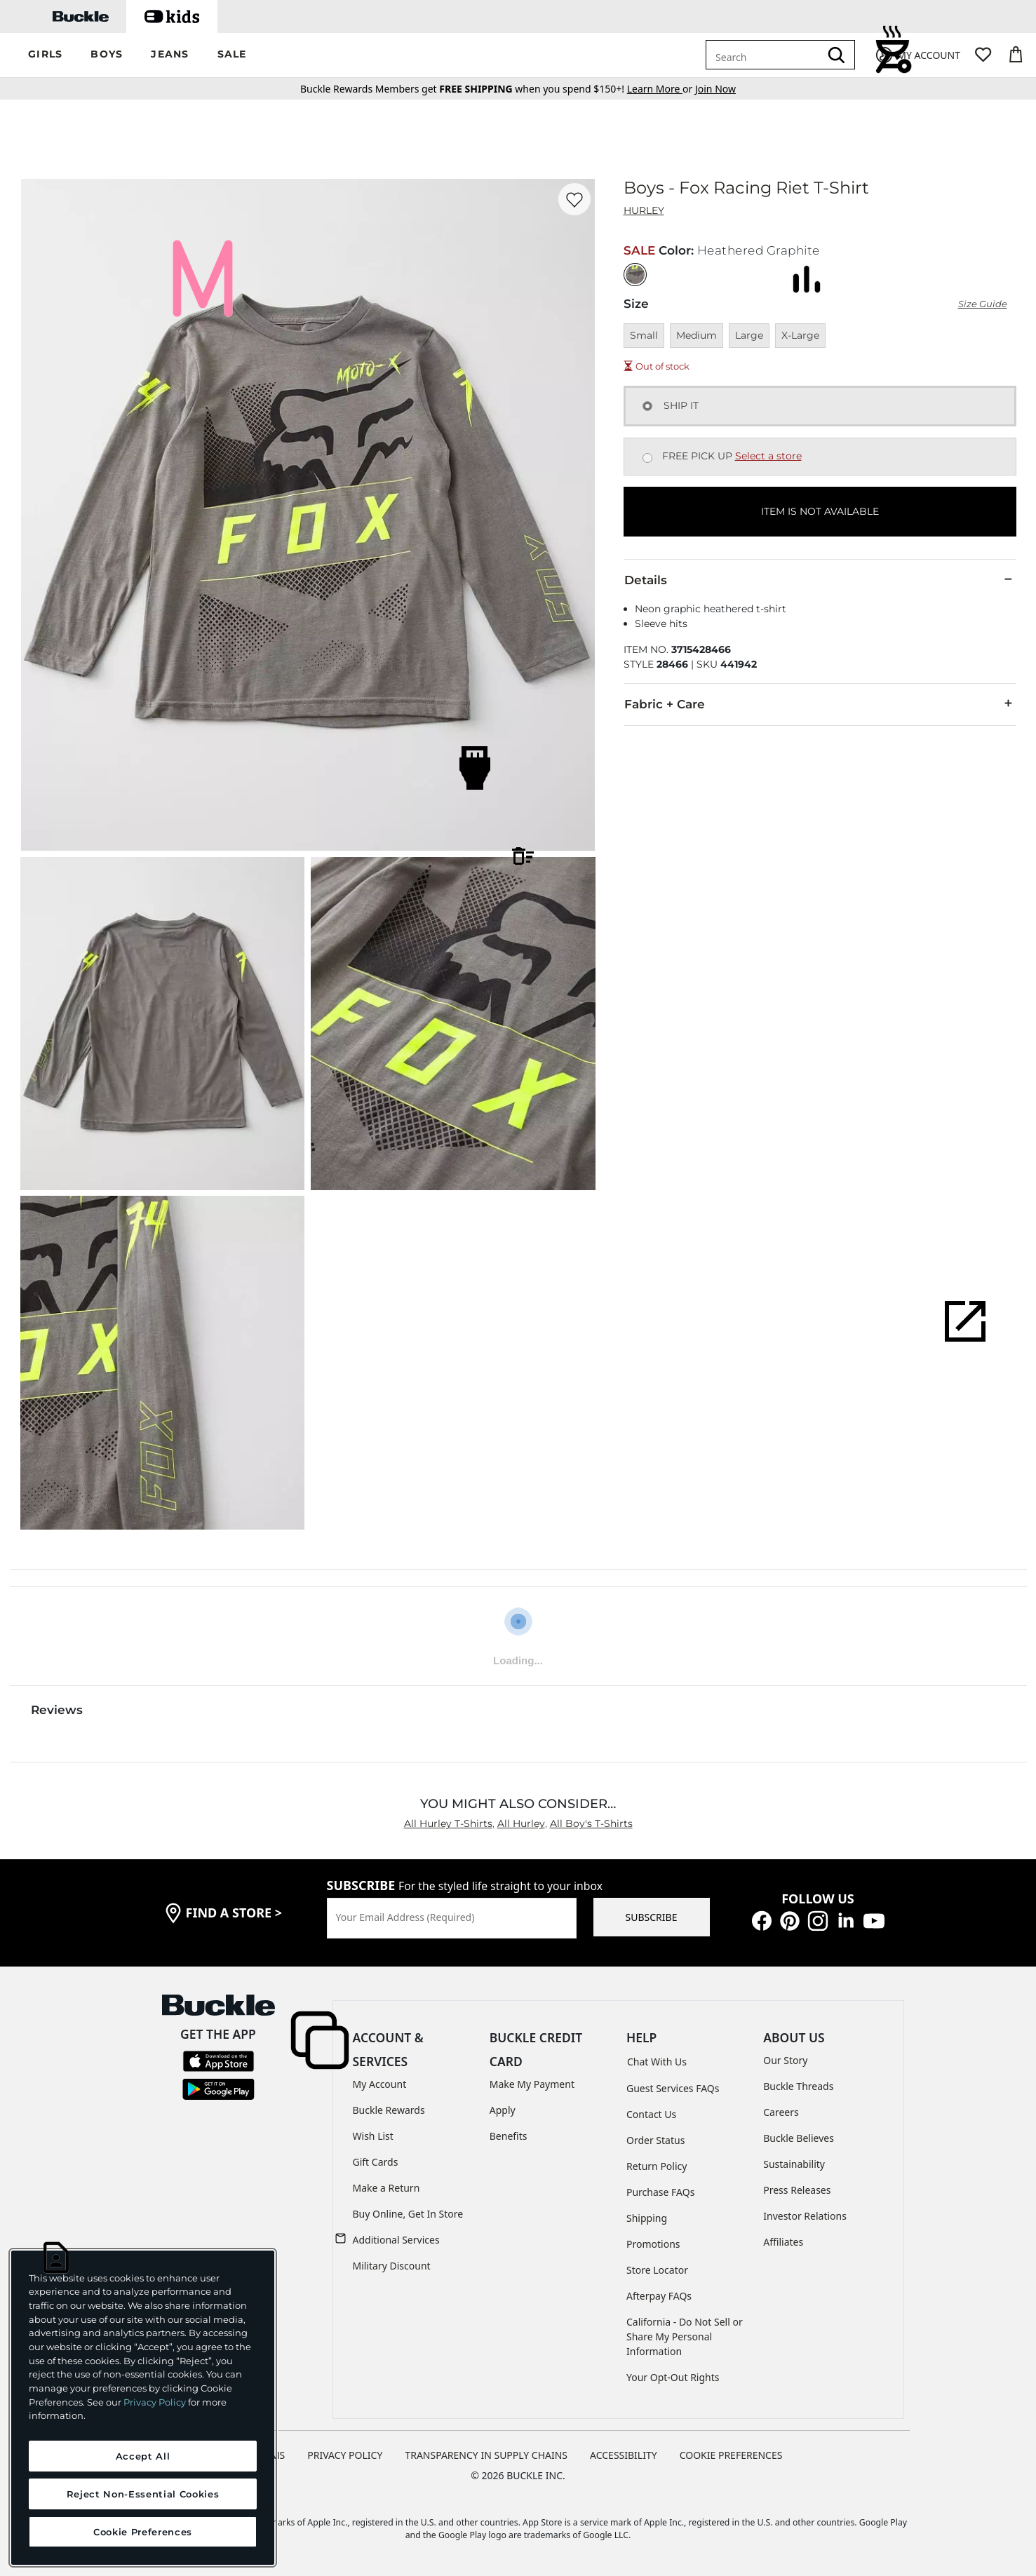 The image size is (1036, 2576). What do you see at coordinates (523, 856) in the screenshot?
I see `delete all selected items` at bounding box center [523, 856].